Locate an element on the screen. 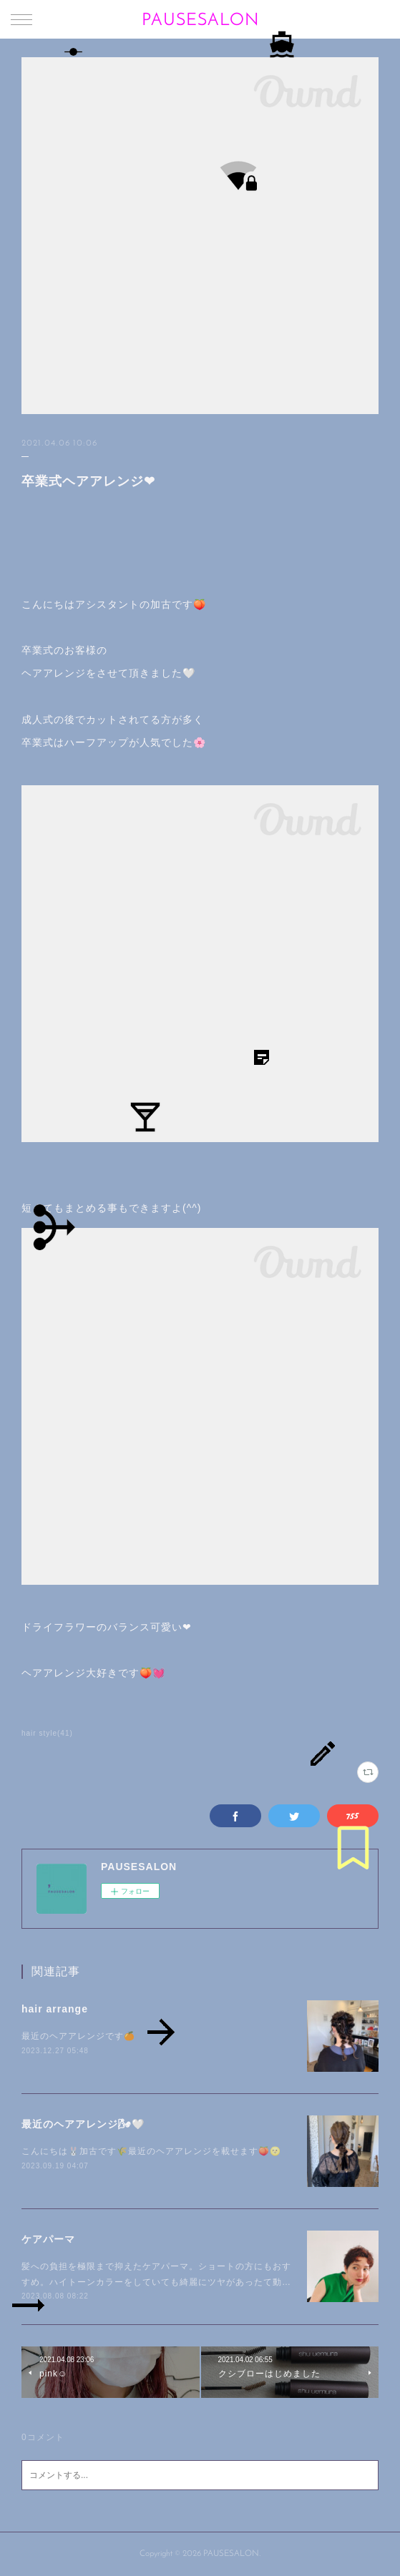 The height and width of the screenshot is (2576, 400). edit or modify content is located at coordinates (323, 1754).